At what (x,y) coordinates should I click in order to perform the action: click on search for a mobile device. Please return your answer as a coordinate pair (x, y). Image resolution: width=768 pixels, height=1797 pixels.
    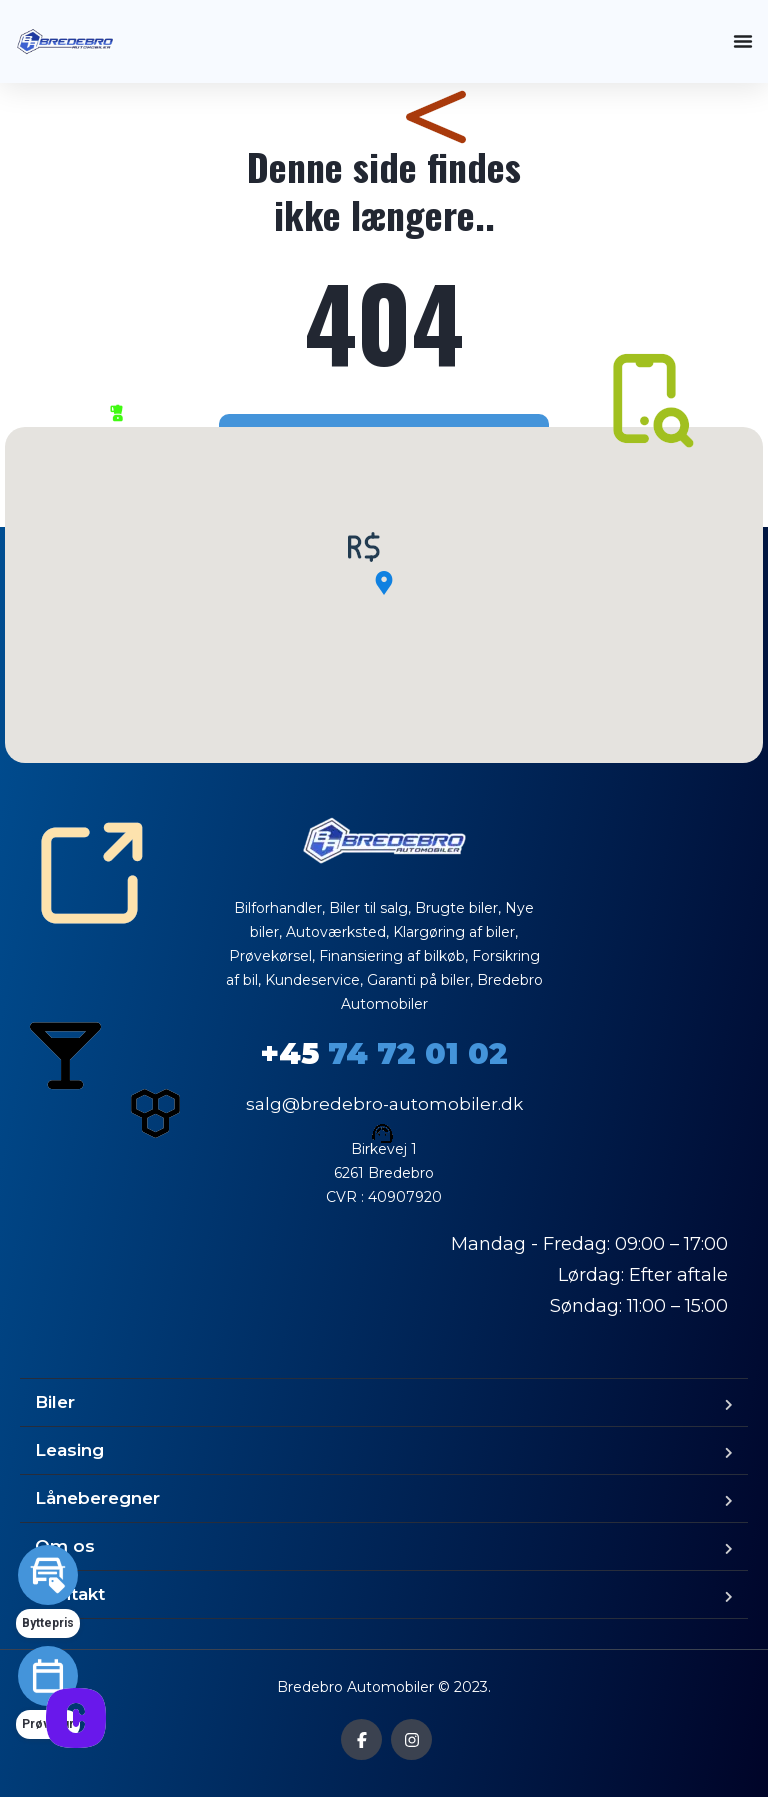
    Looking at the image, I should click on (644, 398).